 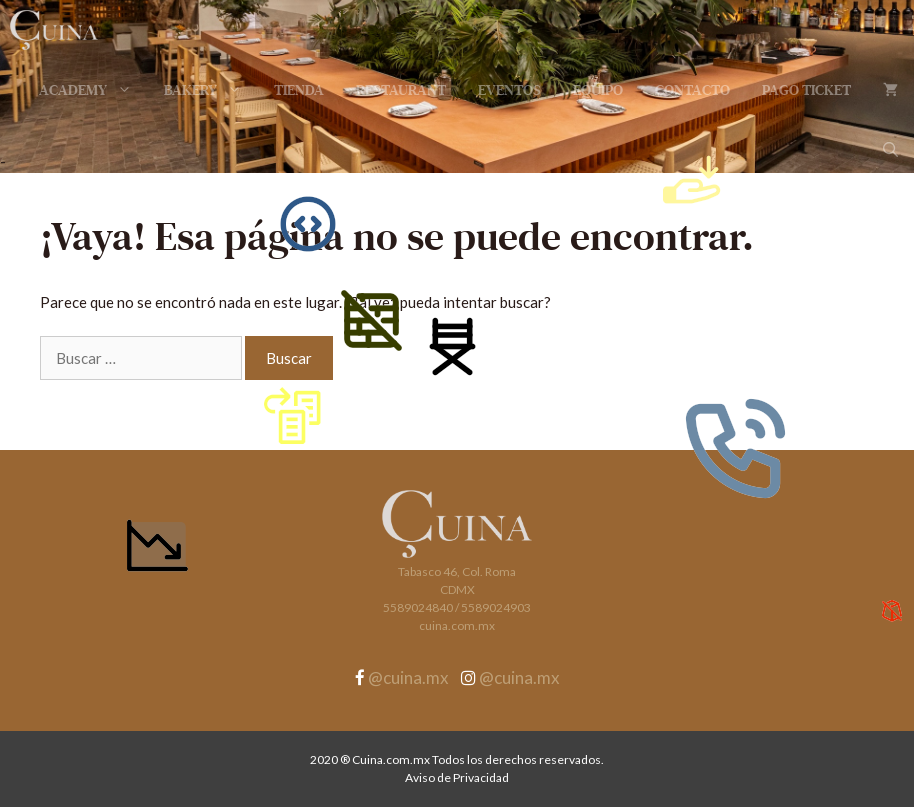 I want to click on access director or filmmaker tools, so click(x=452, y=346).